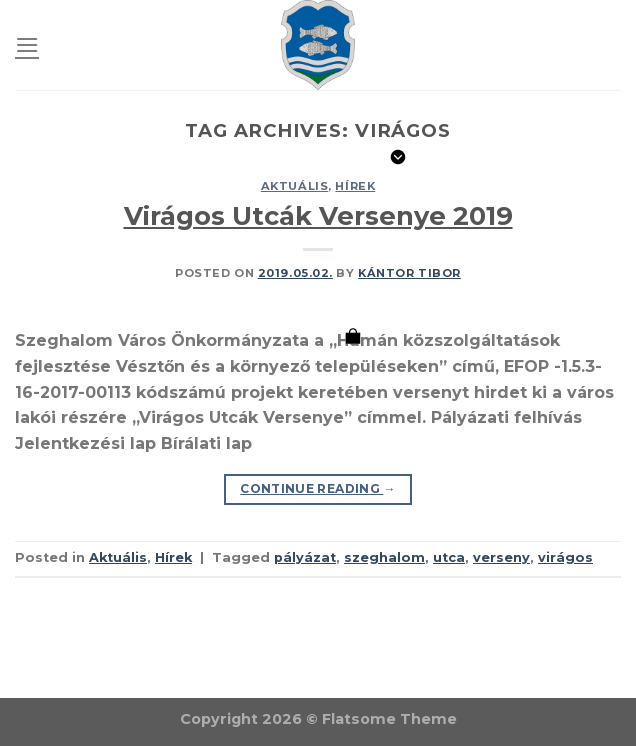 The width and height of the screenshot is (636, 746). I want to click on expand to show more content, so click(398, 157).